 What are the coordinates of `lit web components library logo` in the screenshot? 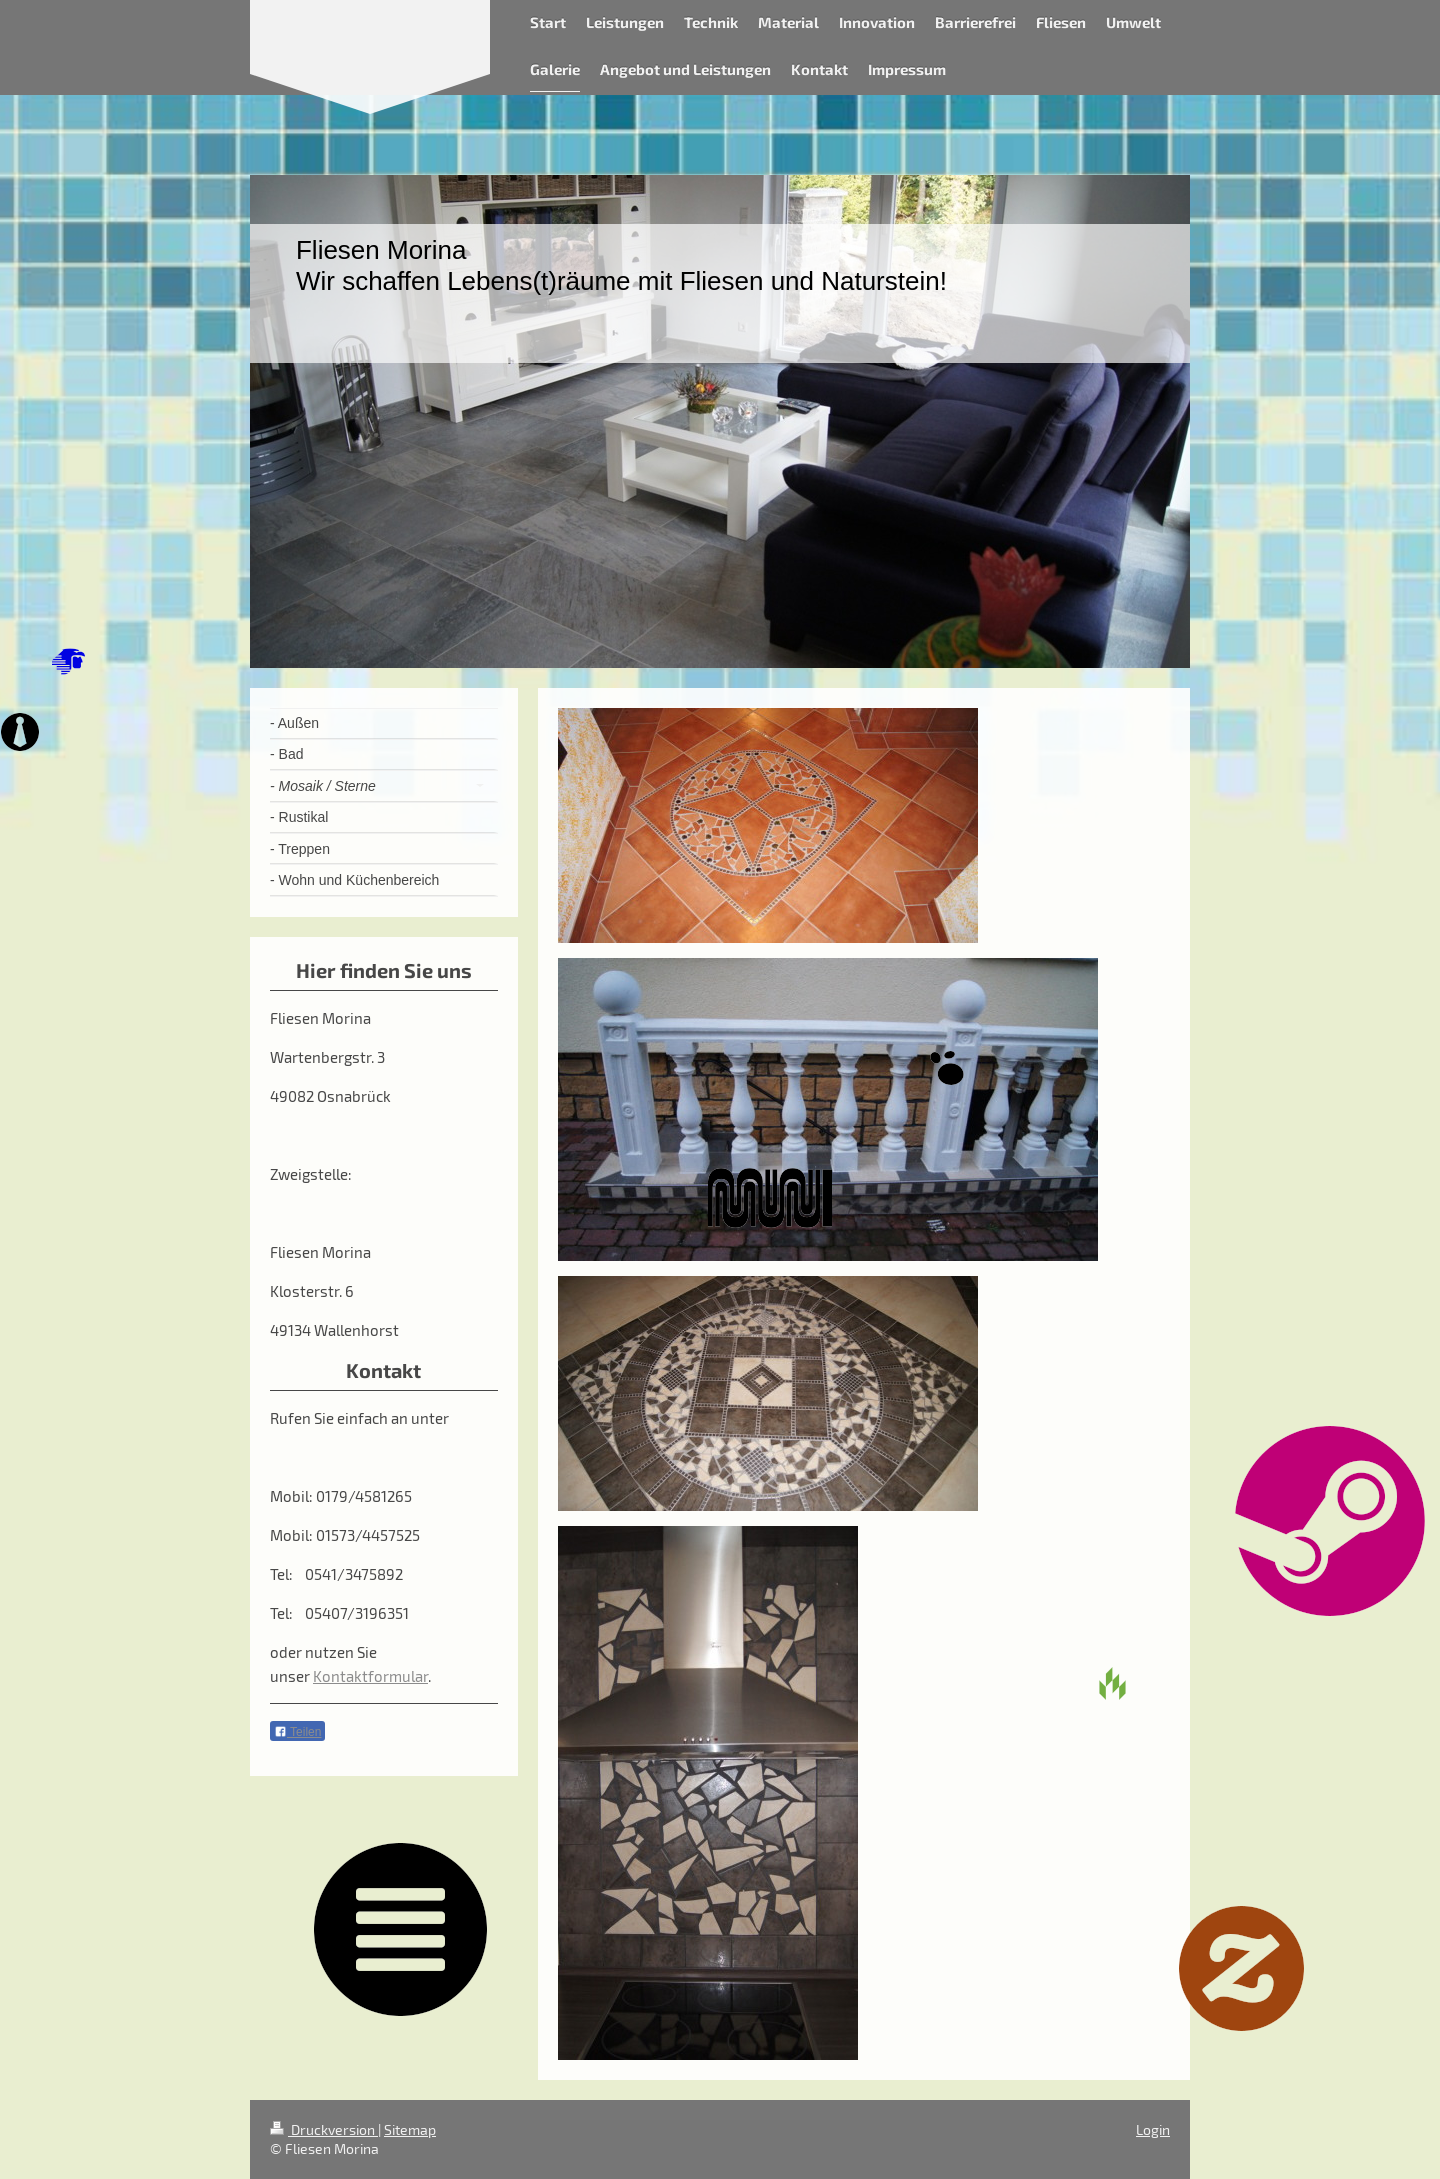 It's located at (1112, 1683).